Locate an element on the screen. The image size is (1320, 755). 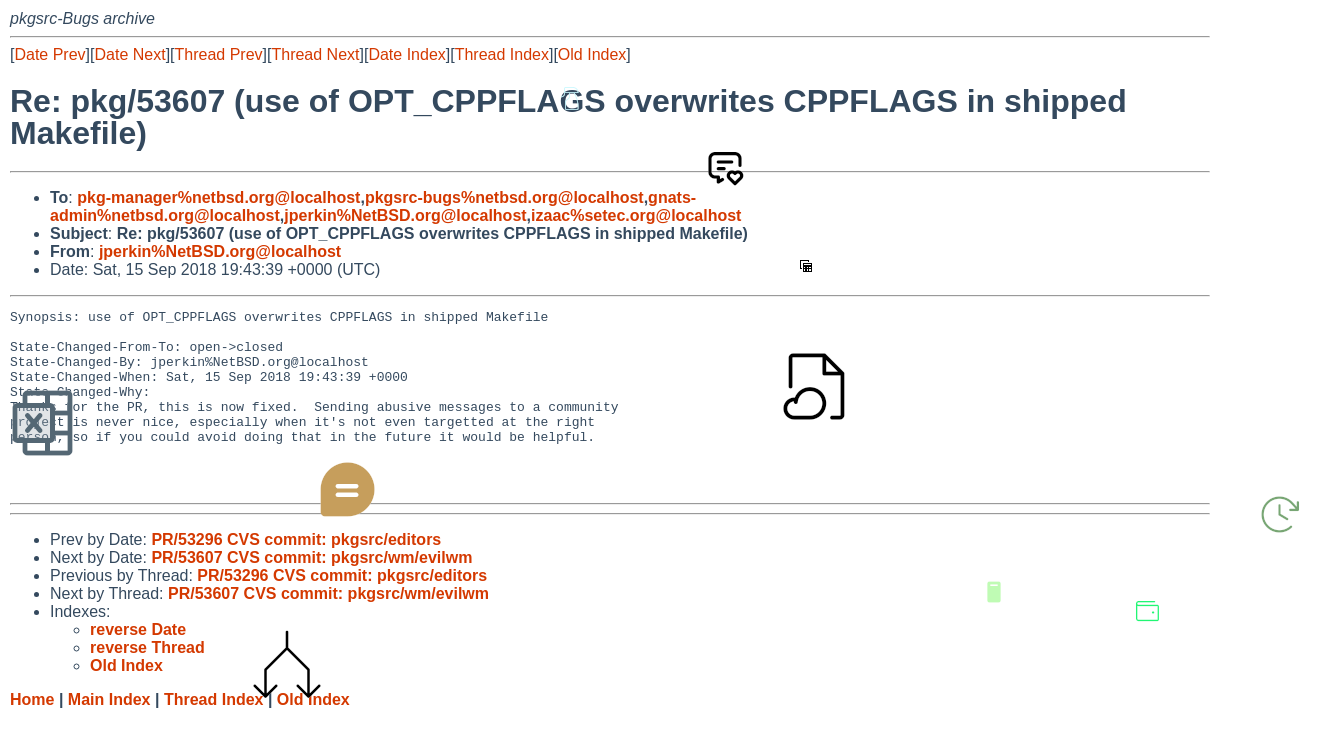
restore to a previous version is located at coordinates (1279, 514).